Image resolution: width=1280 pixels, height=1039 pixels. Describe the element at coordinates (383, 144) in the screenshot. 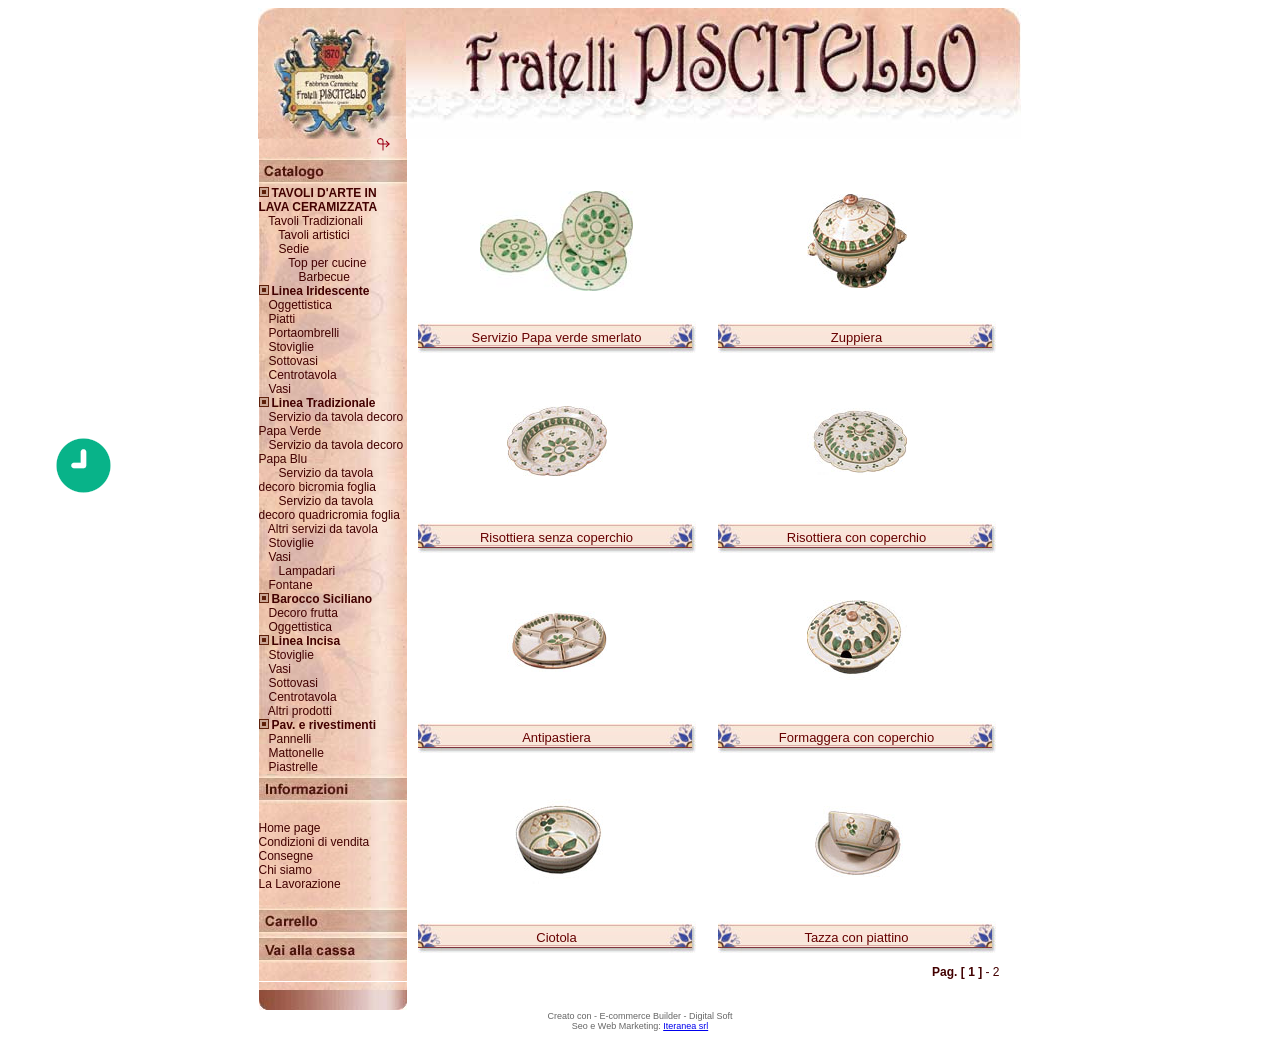

I see `redo or repeat last action` at that location.